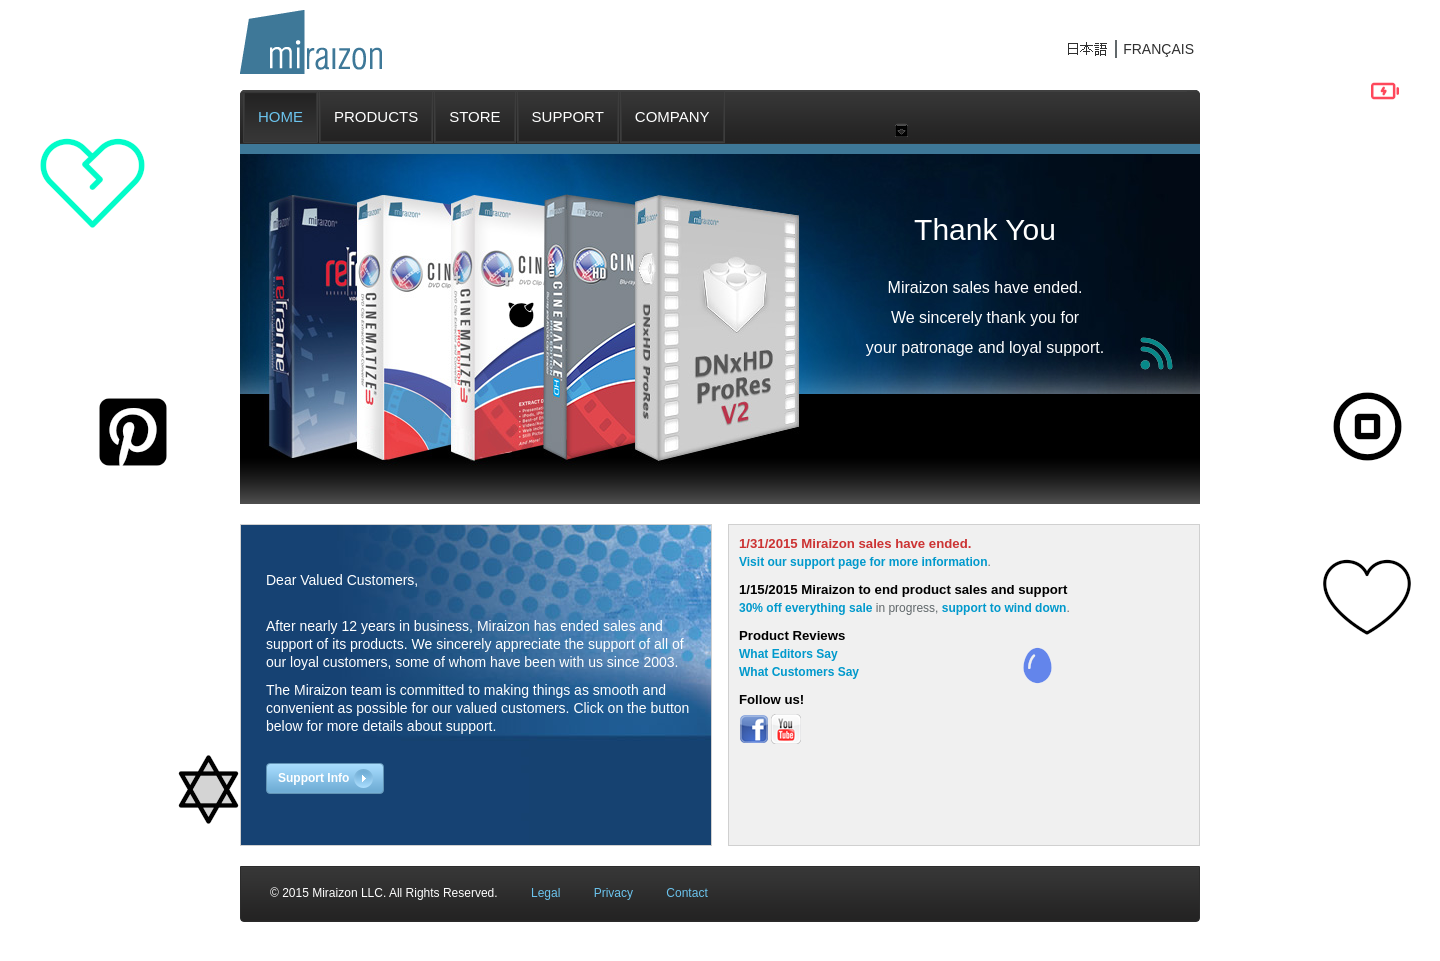 Image resolution: width=1440 pixels, height=961 pixels. I want to click on unlike or remove from favorites, so click(92, 179).